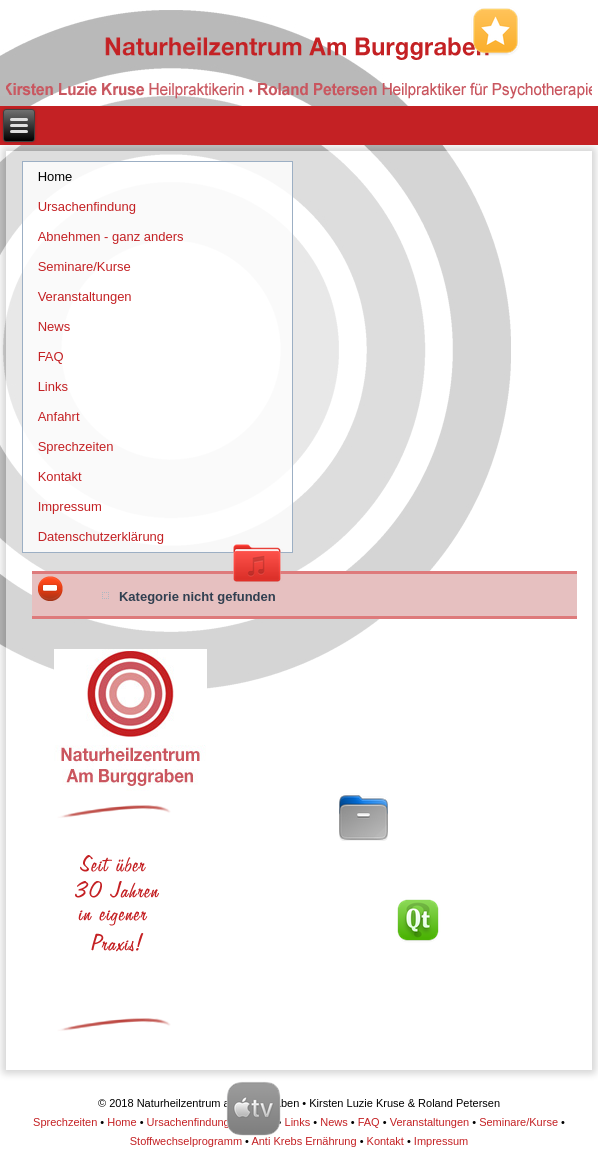  Describe the element at coordinates (253, 1108) in the screenshot. I see `open the Apple TV app` at that location.